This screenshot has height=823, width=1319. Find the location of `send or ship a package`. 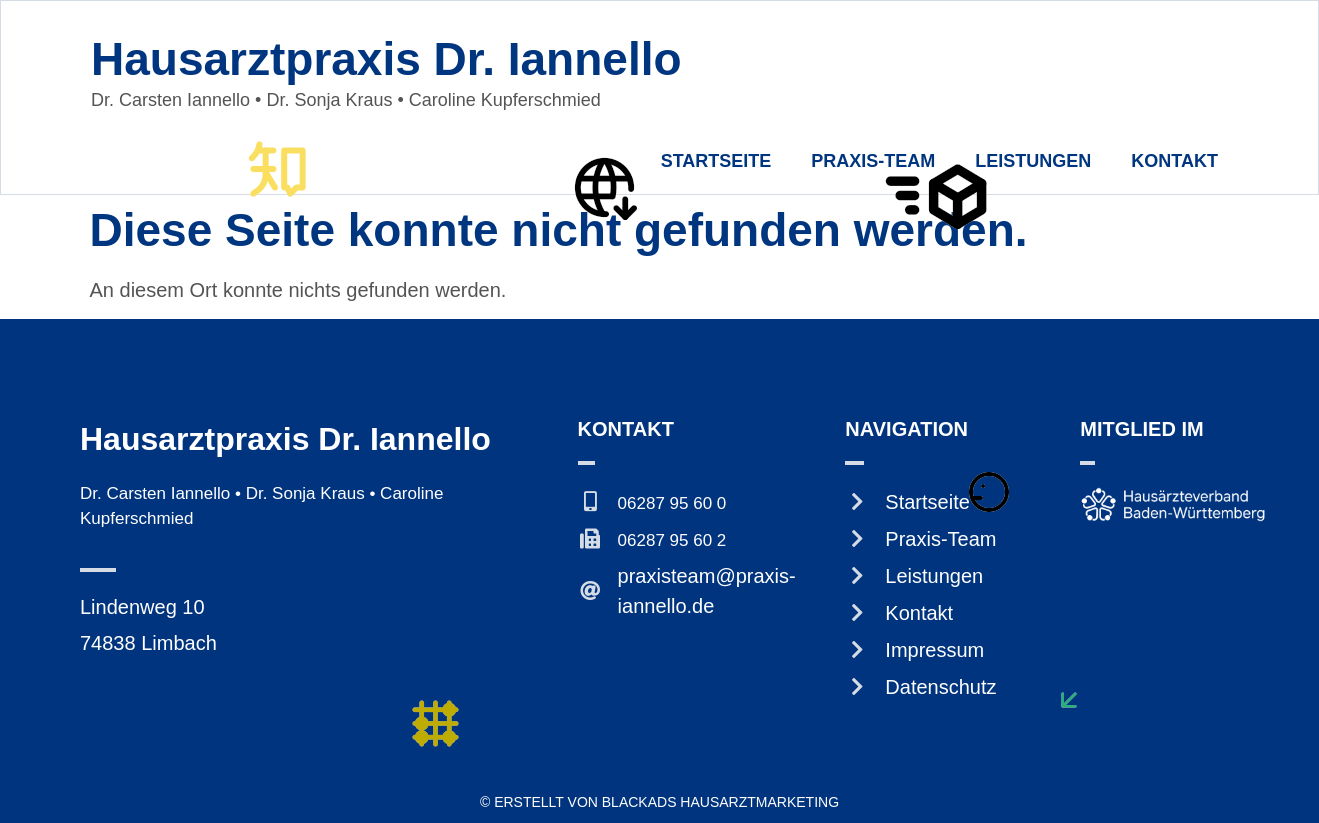

send or ship a package is located at coordinates (938, 195).